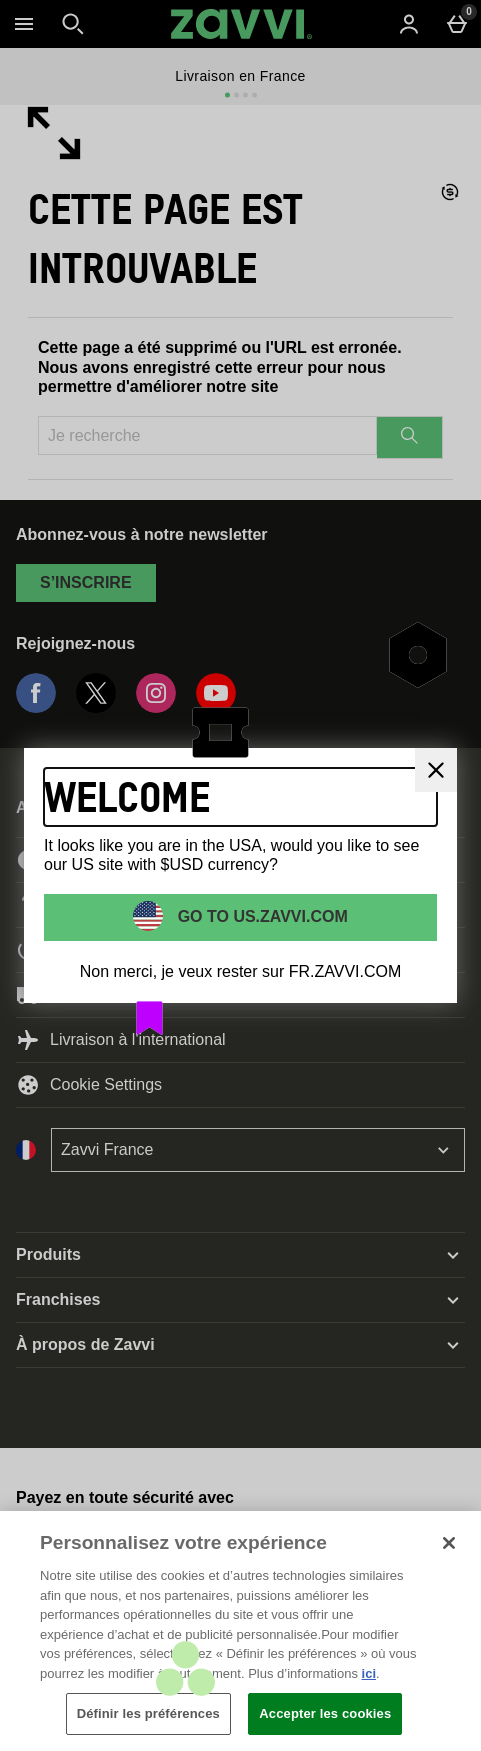 The width and height of the screenshot is (481, 1751). Describe the element at coordinates (418, 655) in the screenshot. I see `access app or system settings` at that location.